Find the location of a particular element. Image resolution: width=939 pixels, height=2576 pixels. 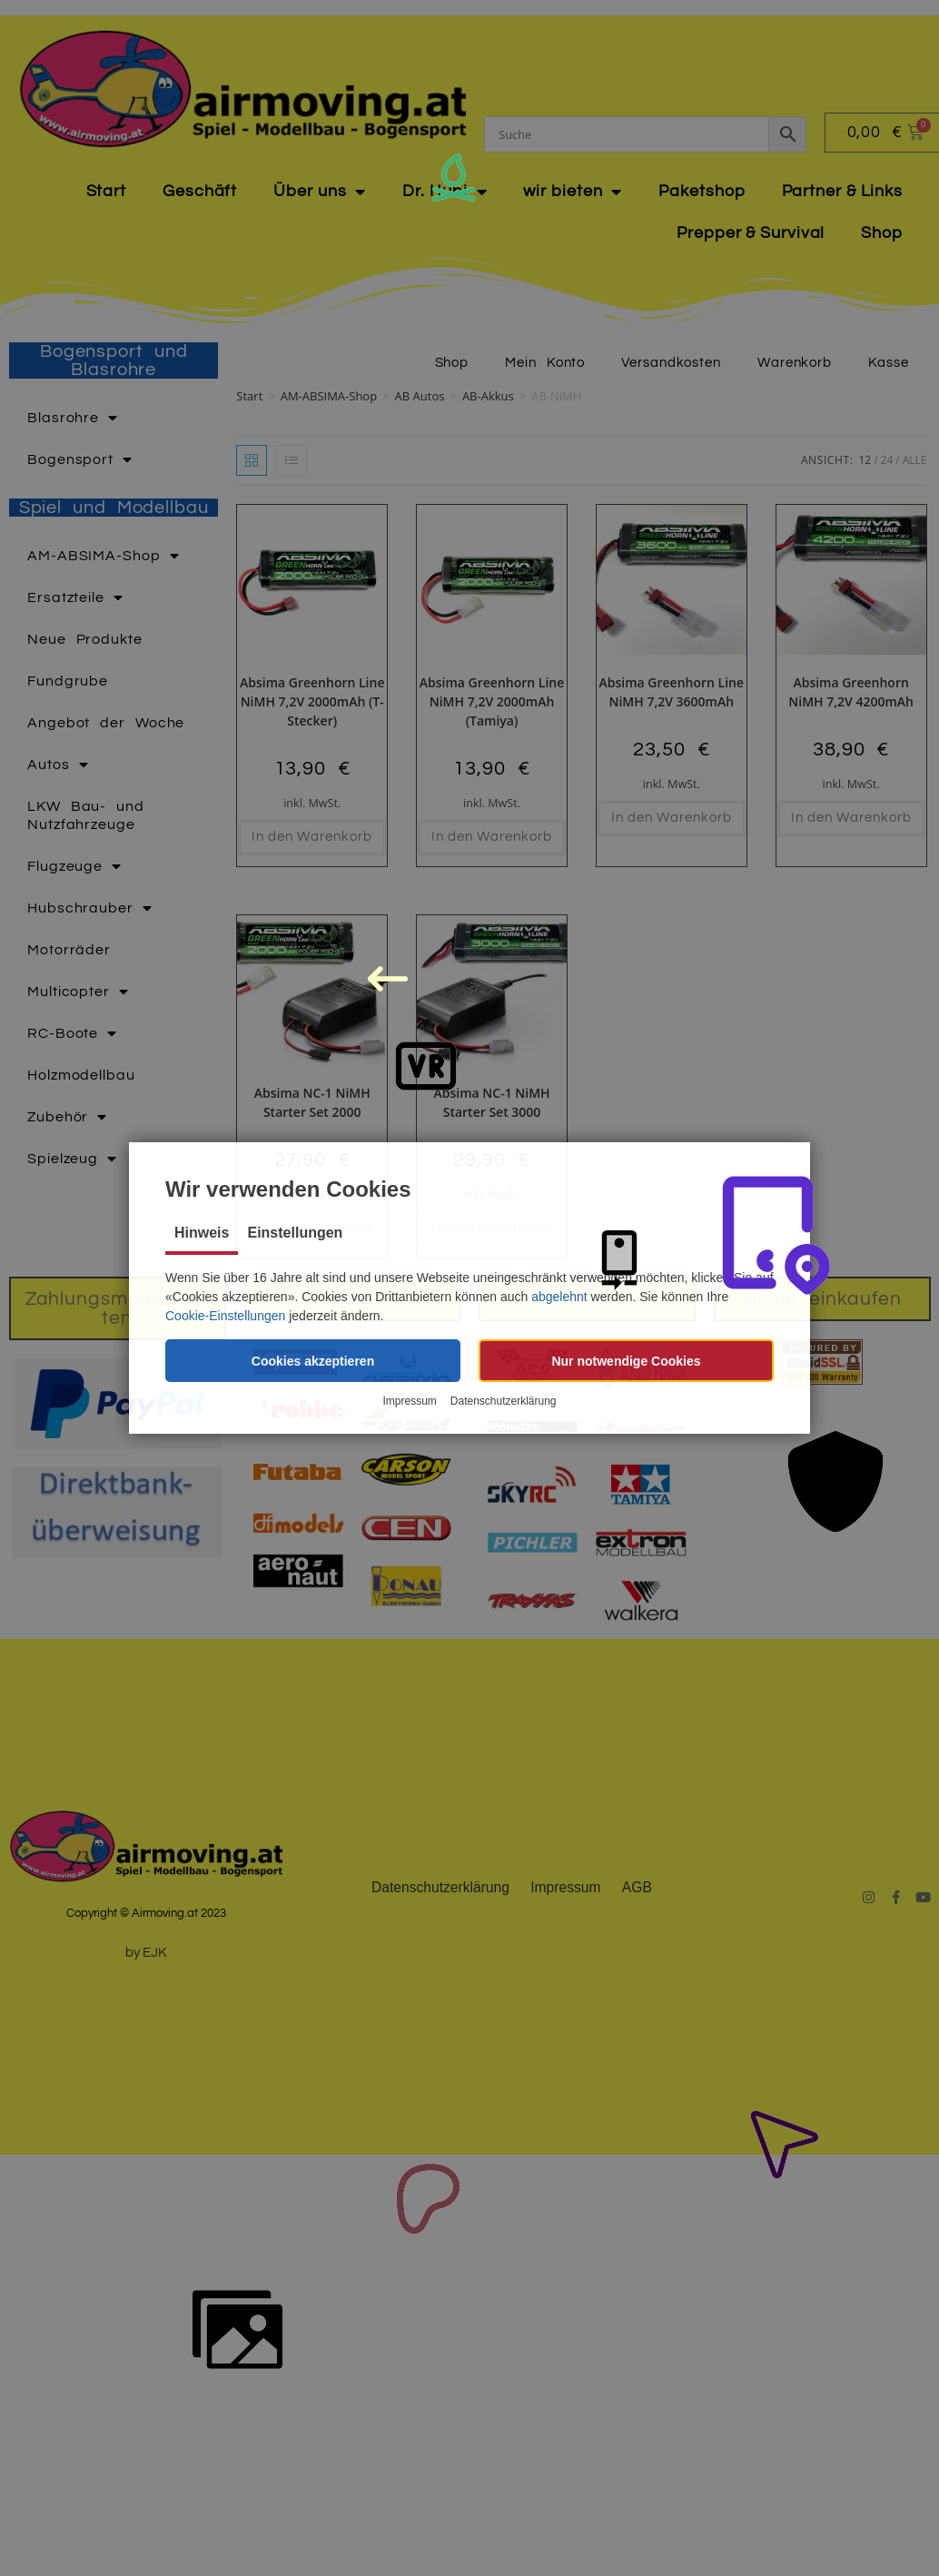

go back to the previous screen is located at coordinates (388, 979).